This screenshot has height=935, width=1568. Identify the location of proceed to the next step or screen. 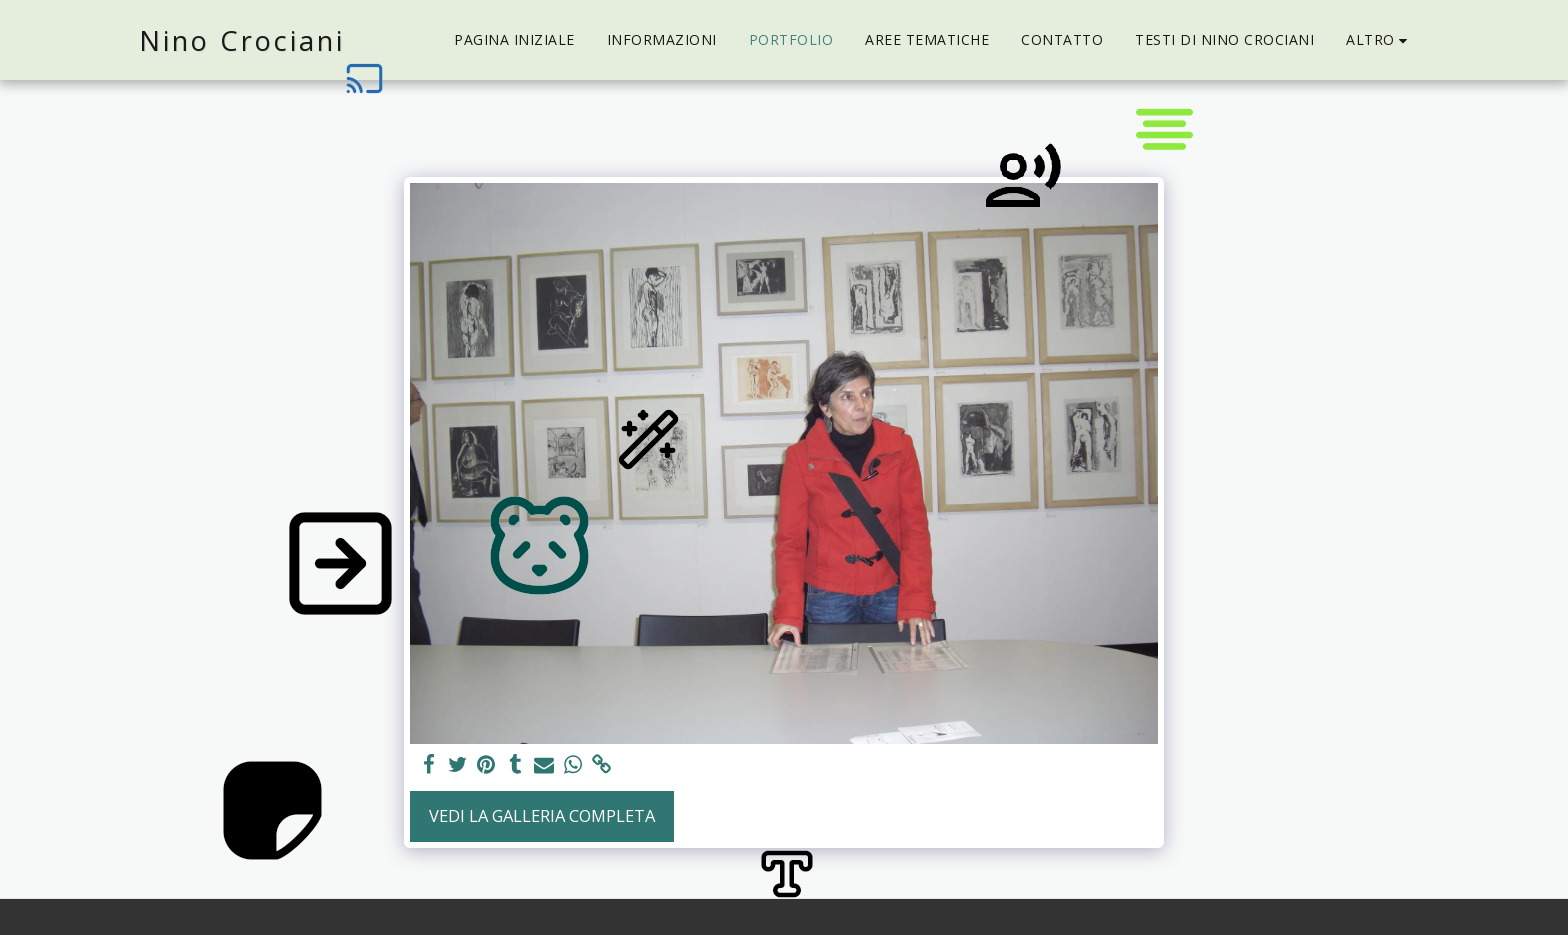
(340, 563).